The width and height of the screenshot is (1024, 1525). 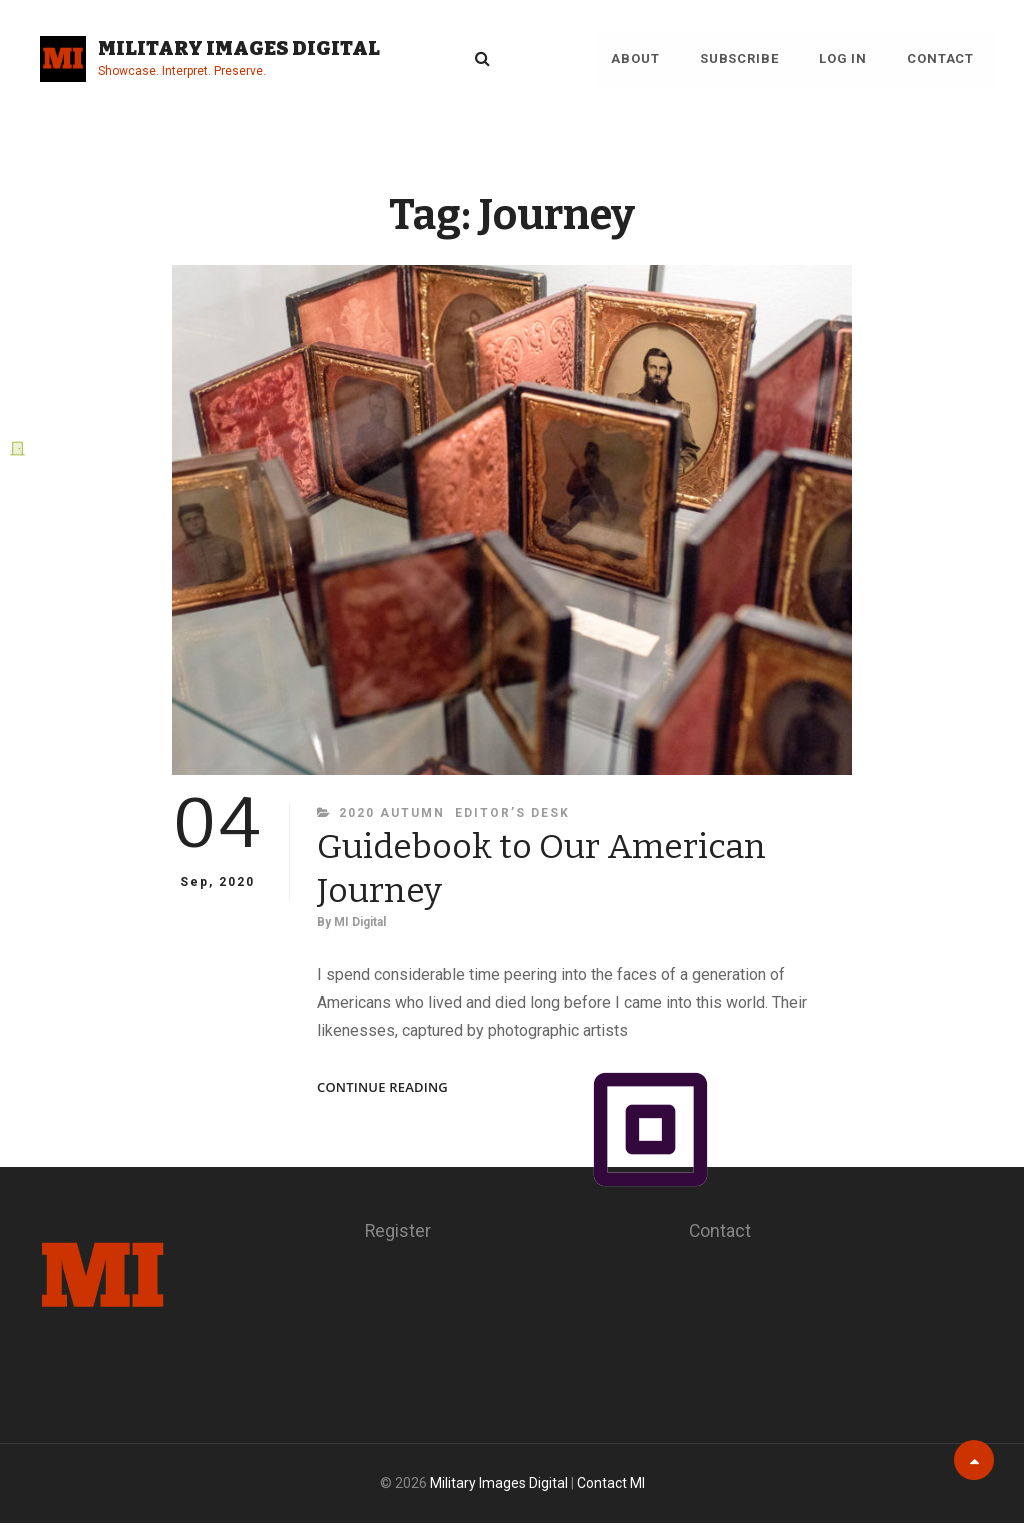 I want to click on exit or log out of the application, so click(x=17, y=448).